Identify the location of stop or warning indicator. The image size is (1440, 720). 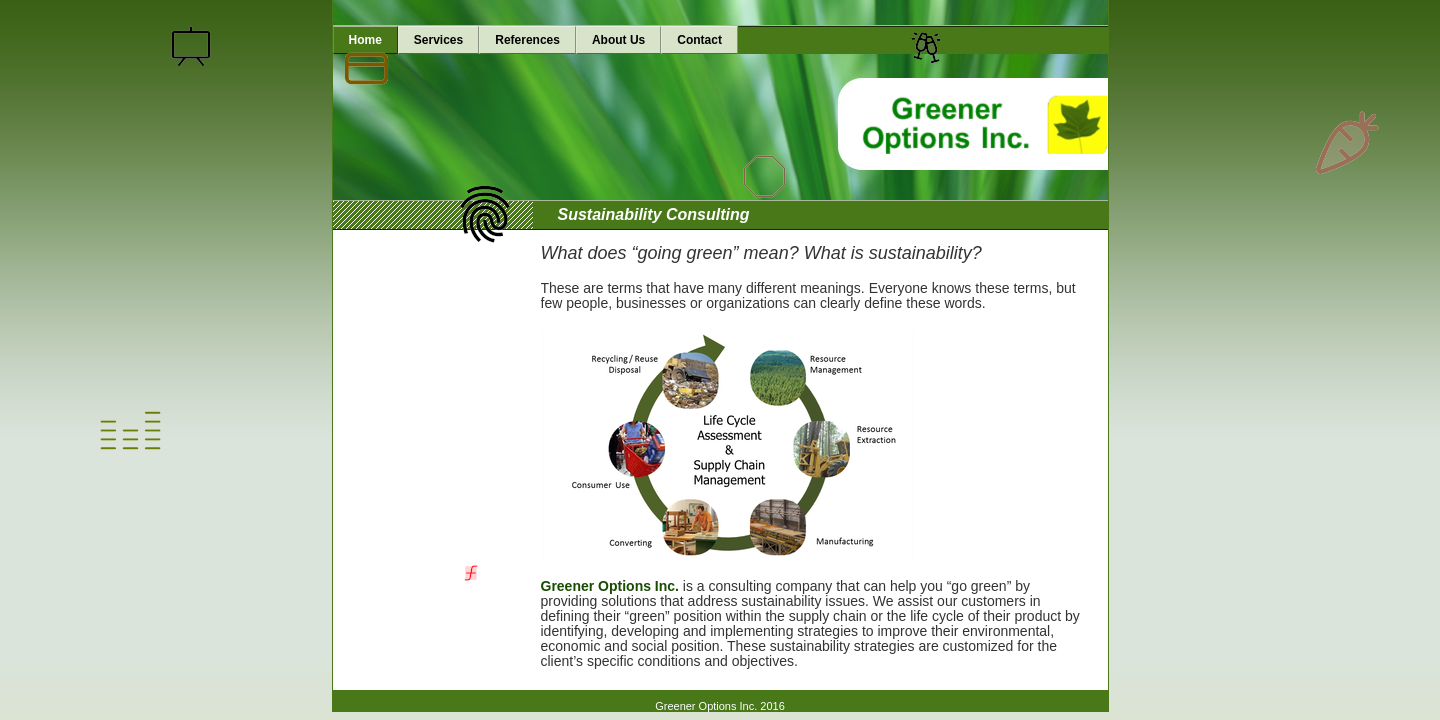
(764, 176).